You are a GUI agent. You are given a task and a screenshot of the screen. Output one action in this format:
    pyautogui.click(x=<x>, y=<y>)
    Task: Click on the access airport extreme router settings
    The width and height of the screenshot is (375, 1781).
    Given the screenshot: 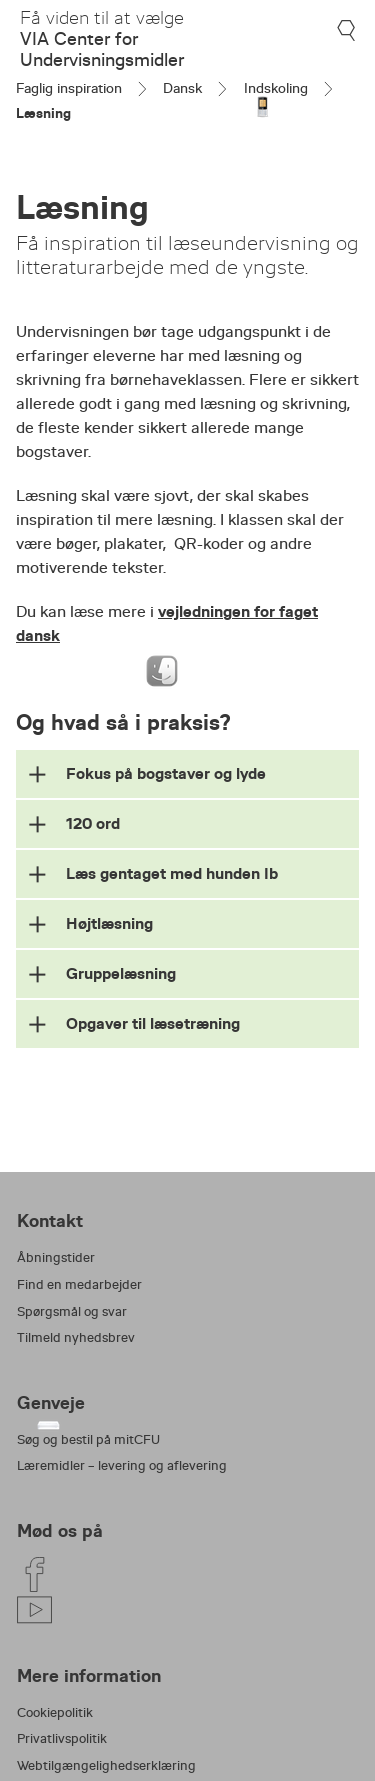 What is the action you would take?
    pyautogui.click(x=48, y=1423)
    